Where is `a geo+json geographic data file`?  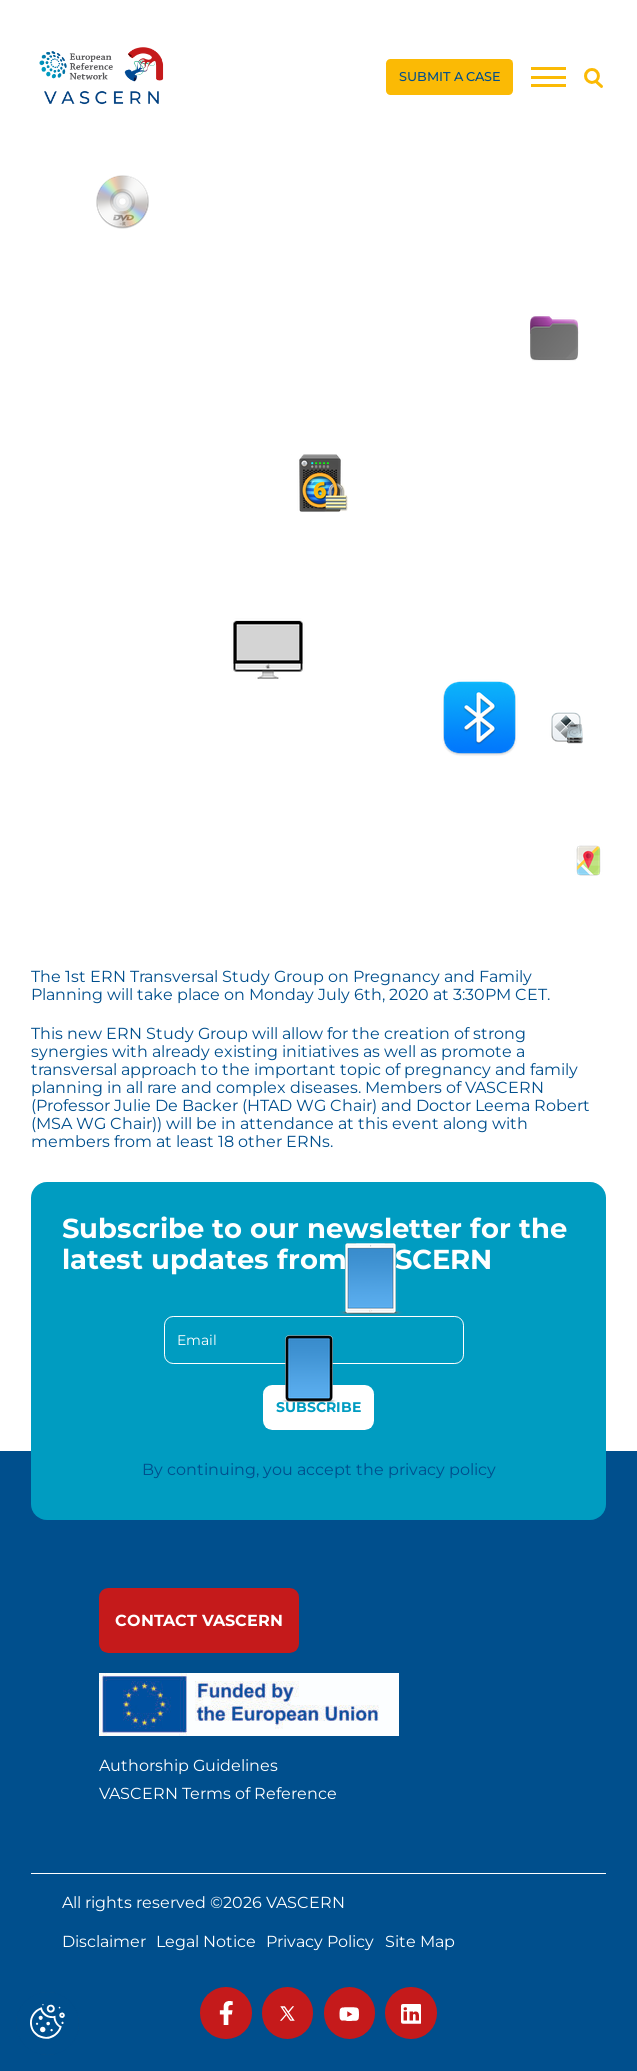
a geo+json geographic data file is located at coordinates (588, 860).